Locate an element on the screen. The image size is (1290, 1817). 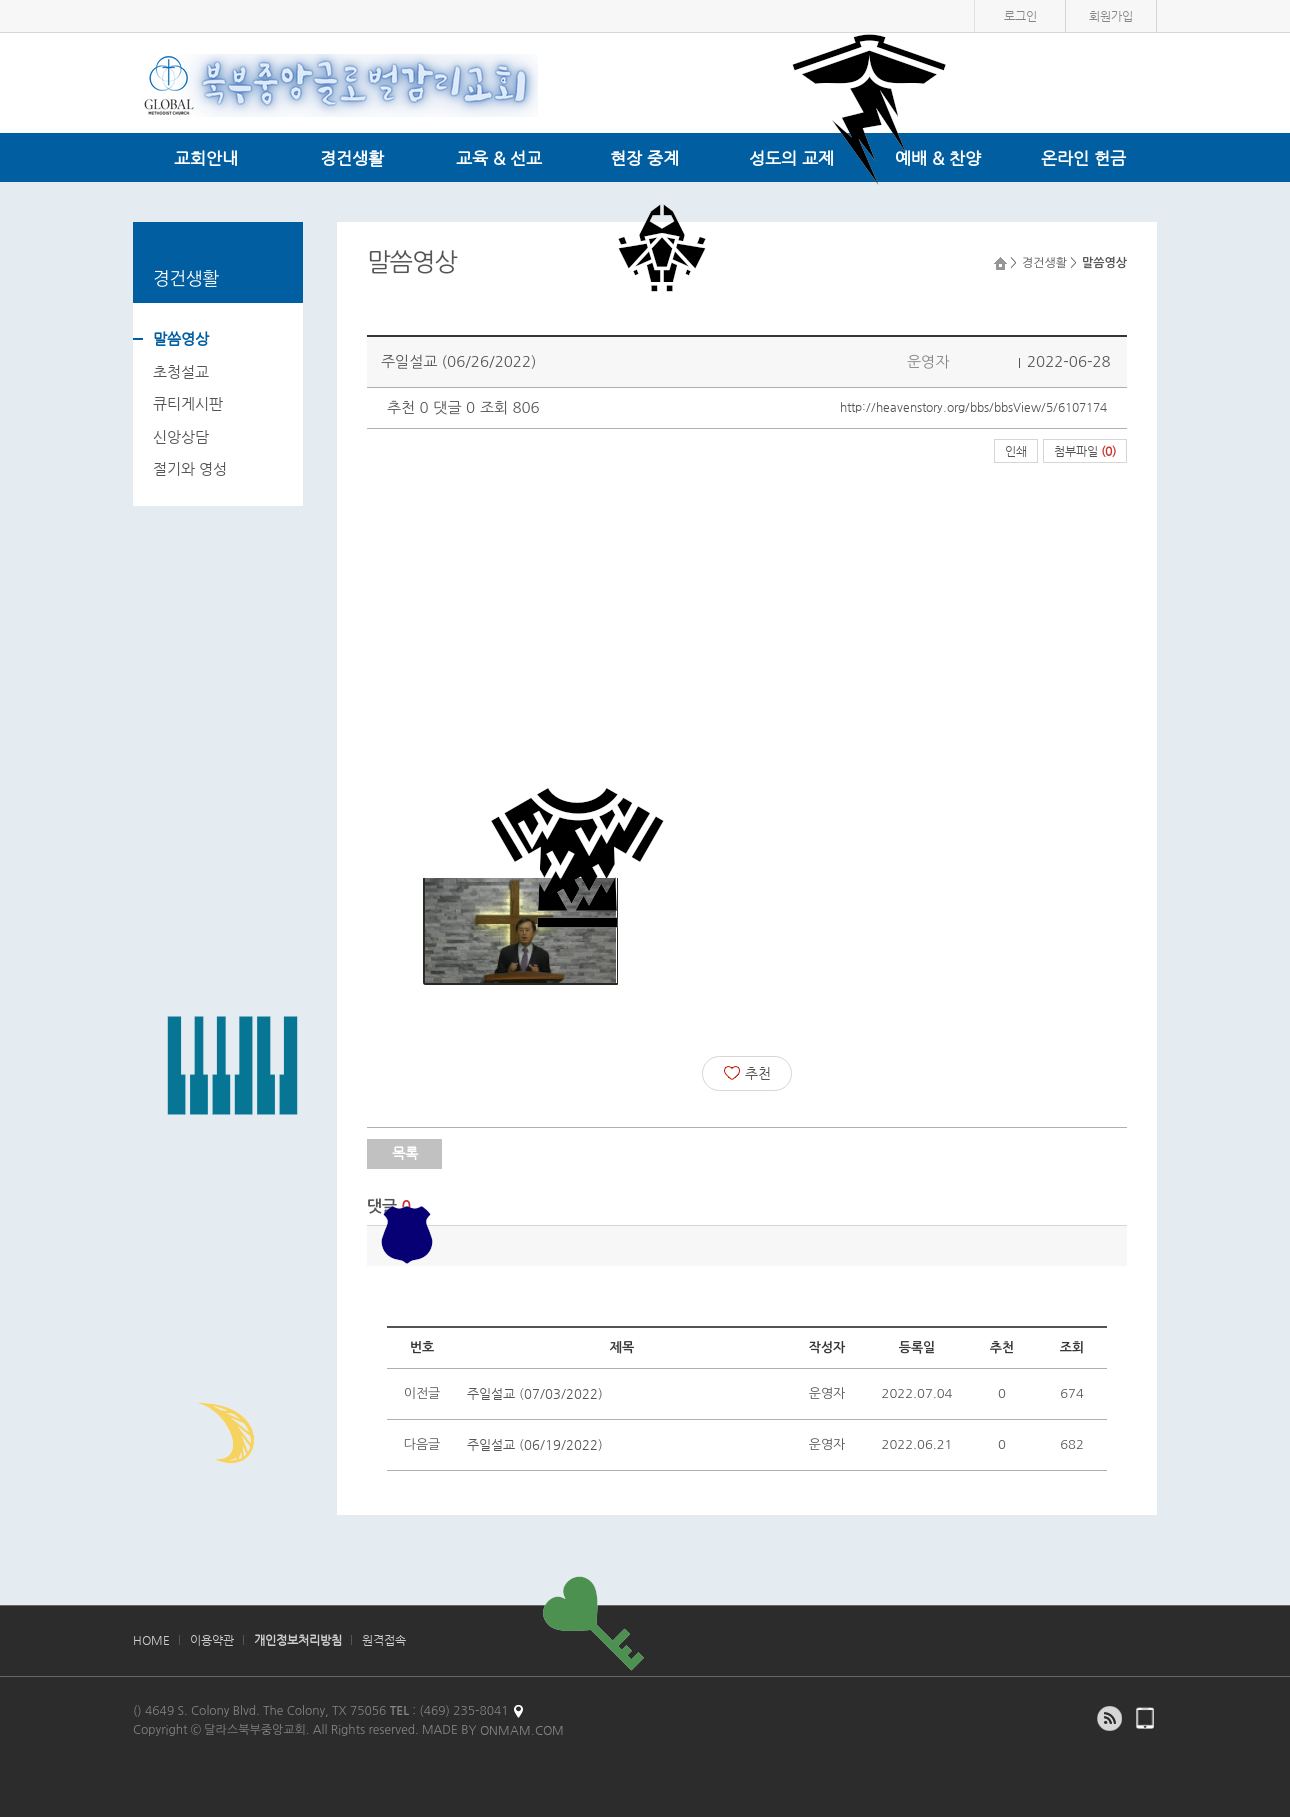
open piano or keyboard instrument is located at coordinates (232, 1065).